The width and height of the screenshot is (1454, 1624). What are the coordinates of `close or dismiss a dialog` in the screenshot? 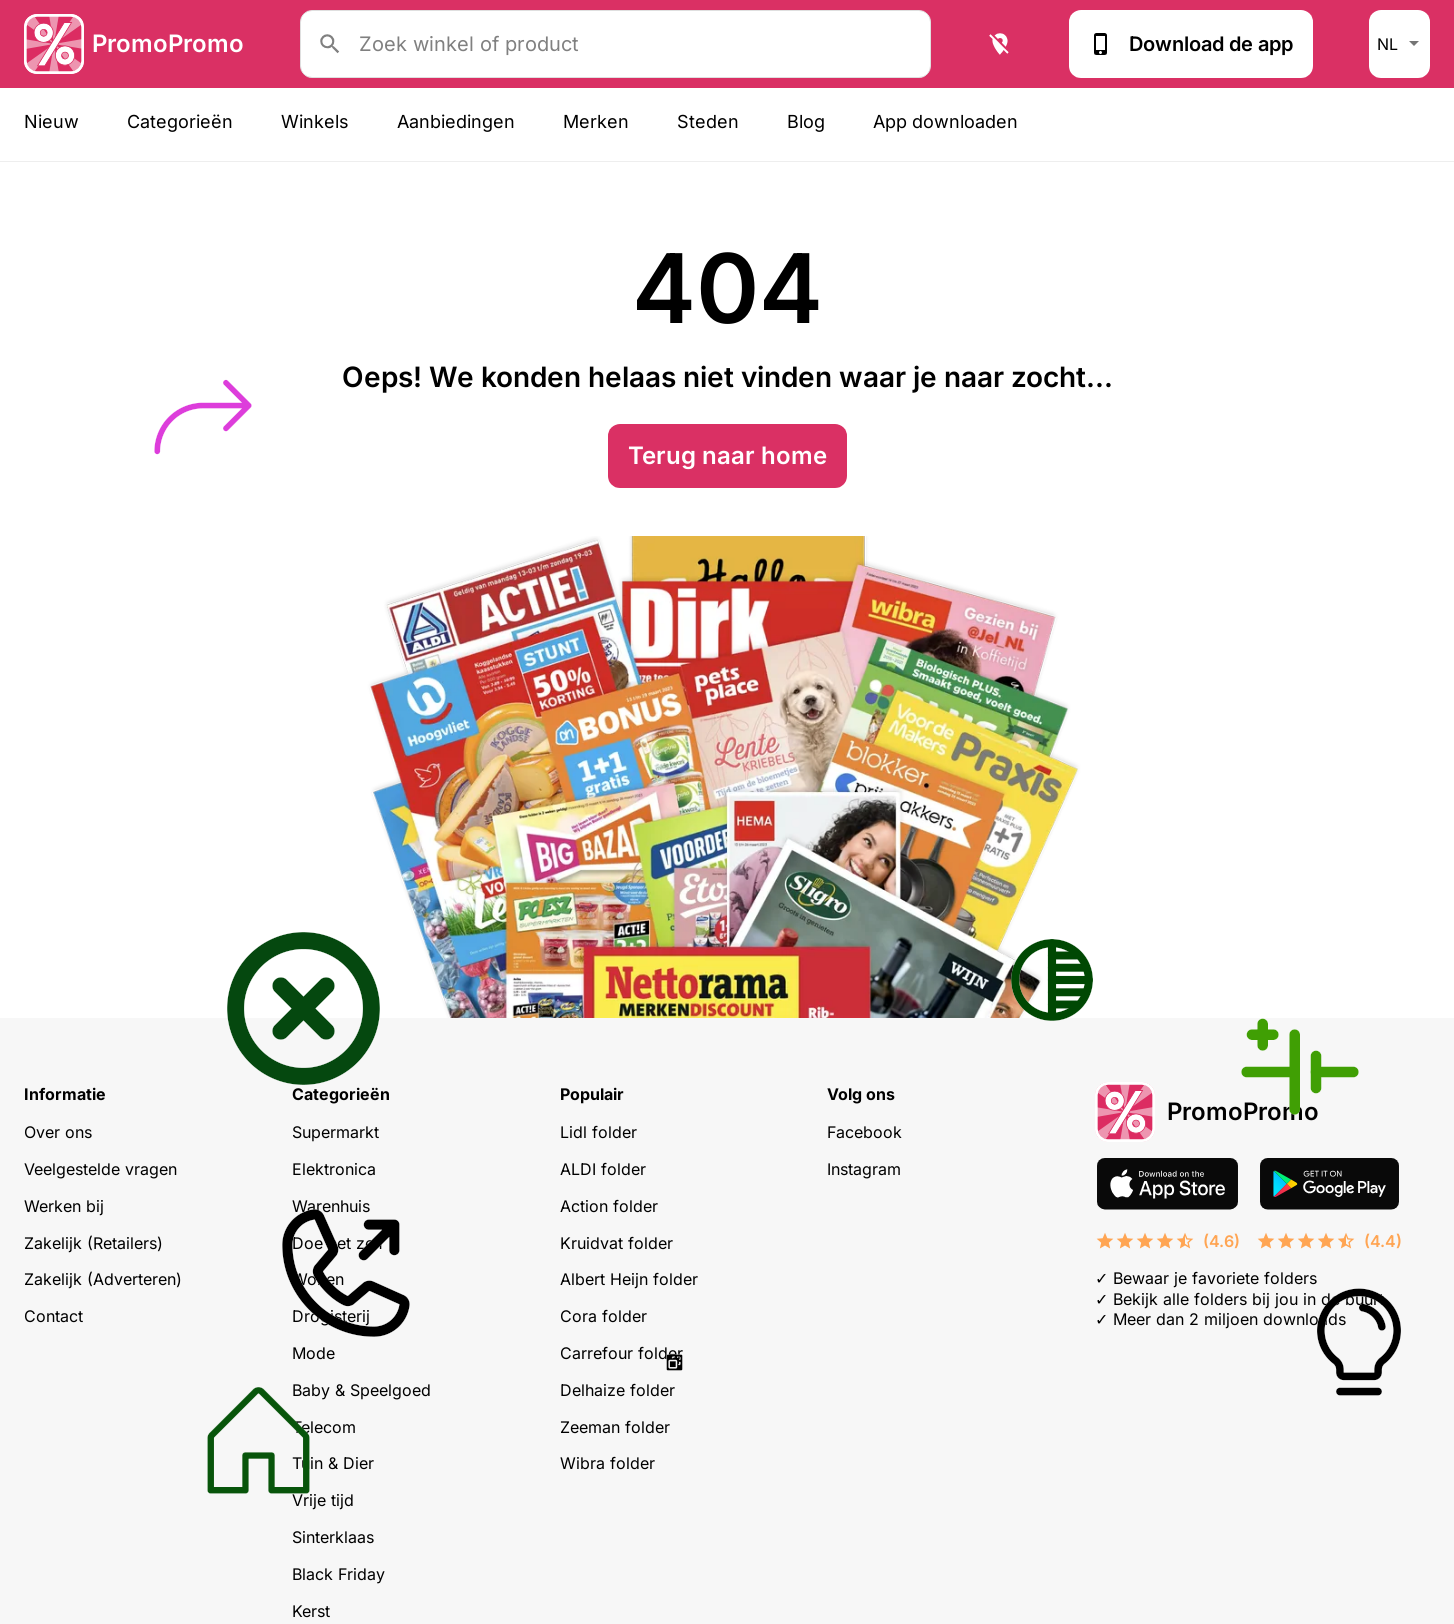 It's located at (303, 1008).